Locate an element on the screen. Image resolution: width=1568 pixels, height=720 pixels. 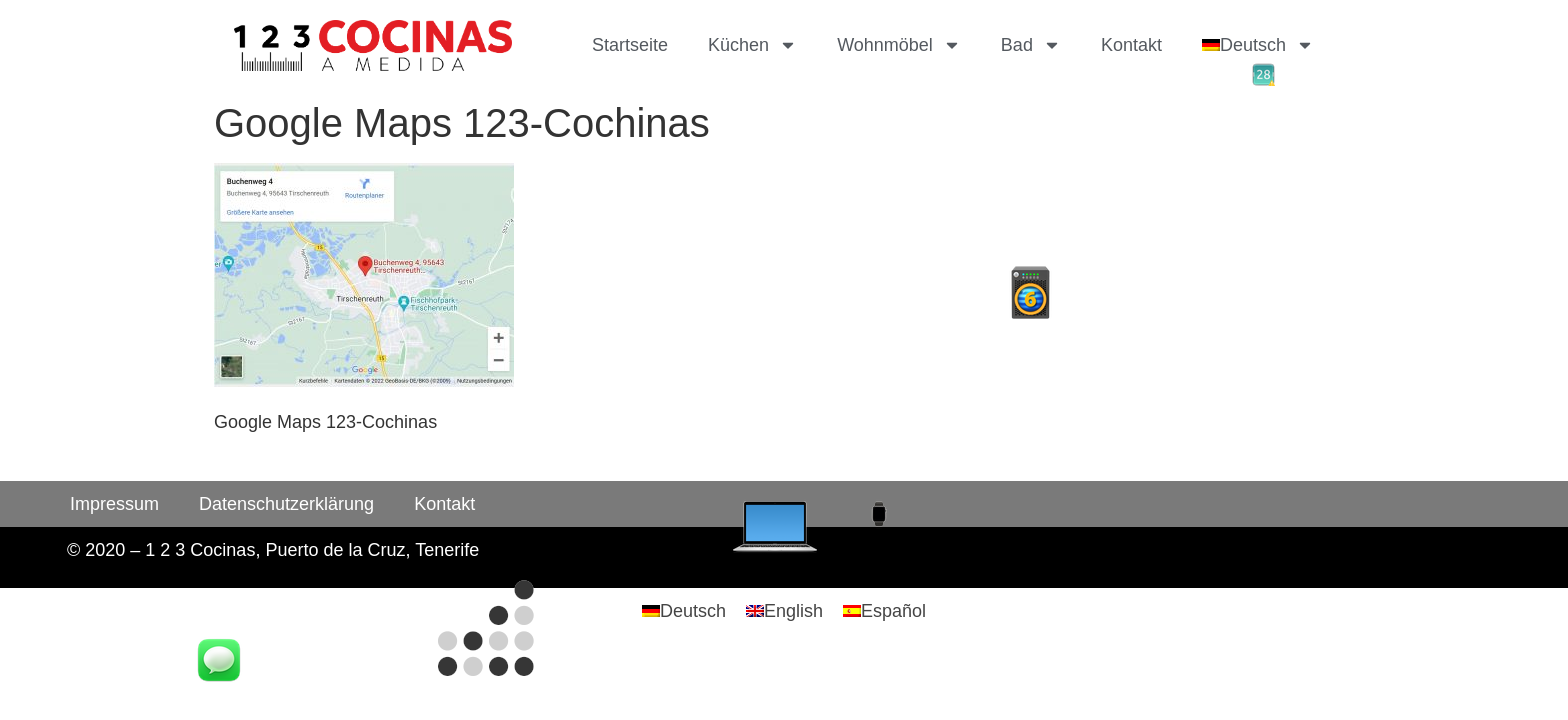
represents this macbook device in system settings is located at coordinates (775, 519).